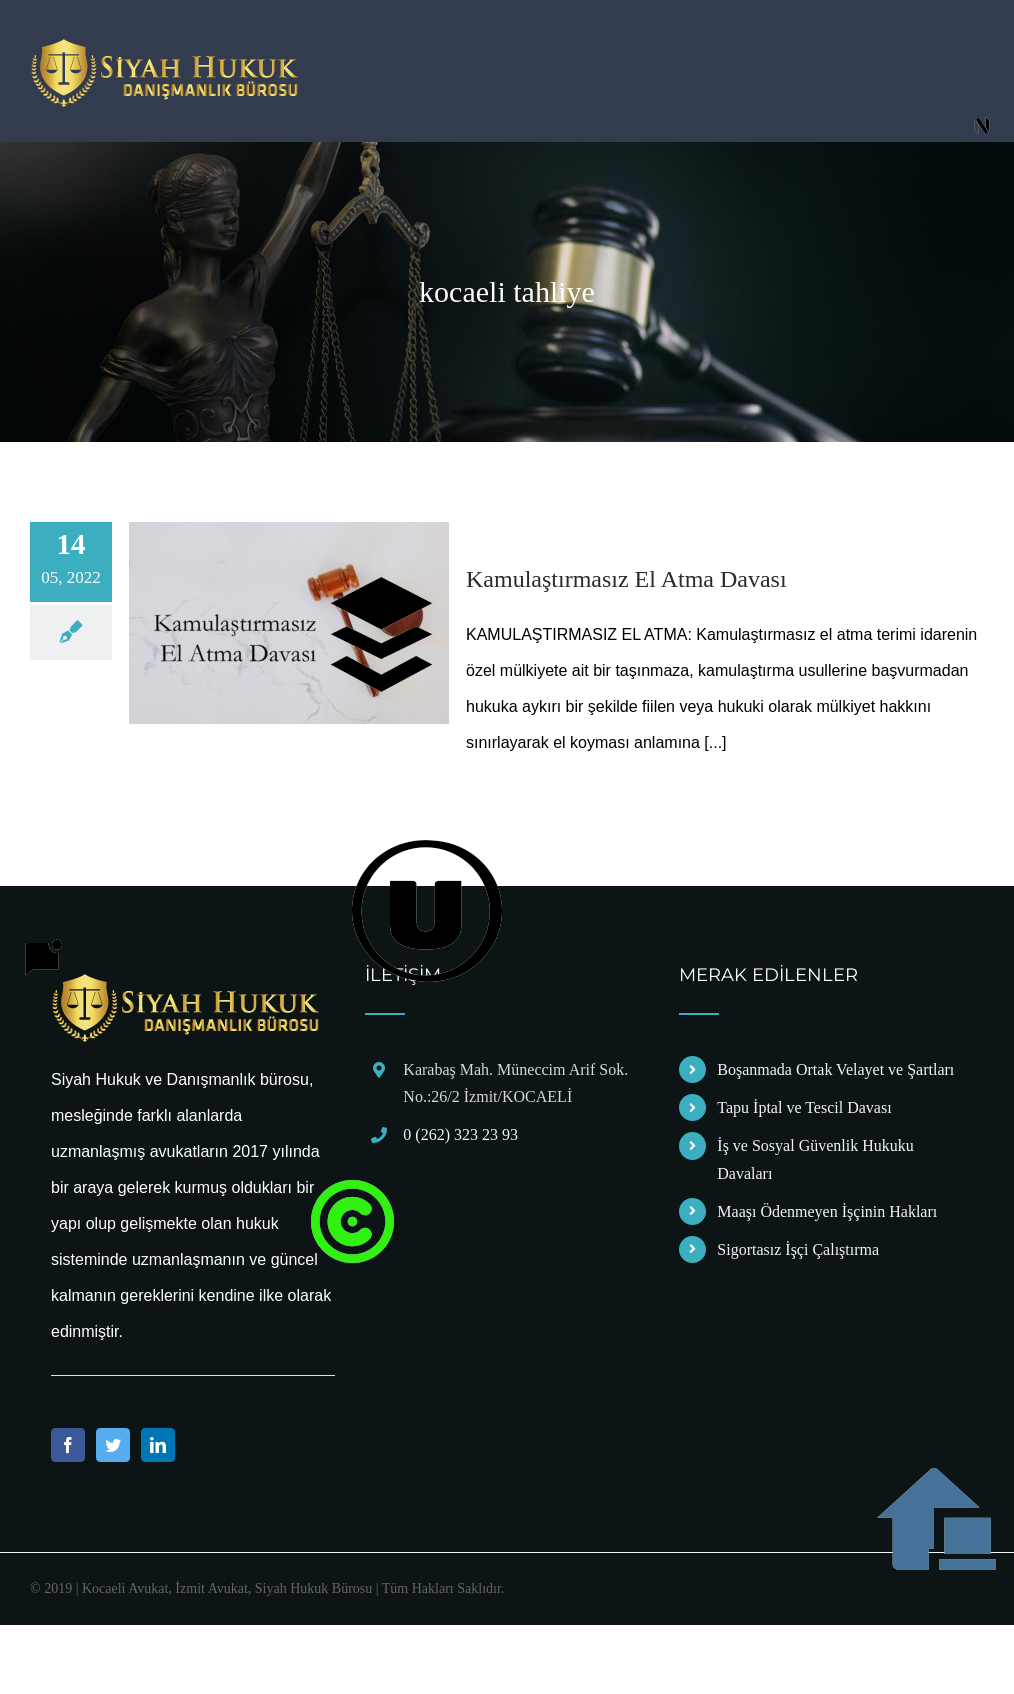  What do you see at coordinates (427, 911) in the screenshot?
I see `magasins u brand logo` at bounding box center [427, 911].